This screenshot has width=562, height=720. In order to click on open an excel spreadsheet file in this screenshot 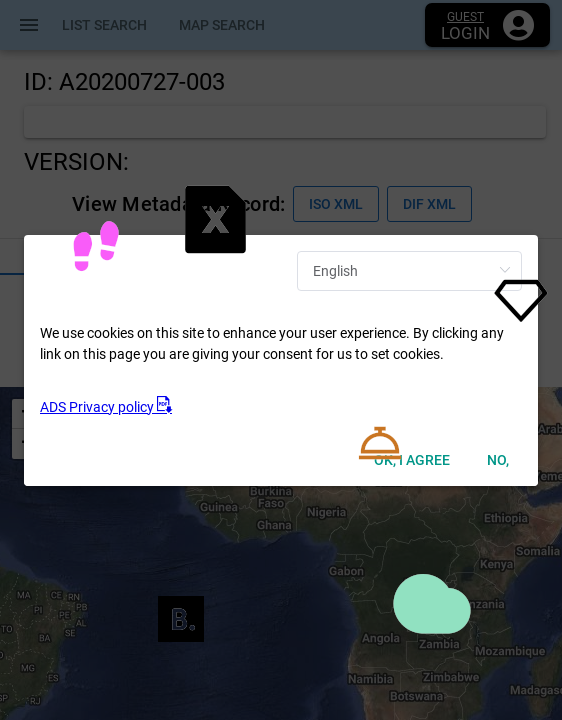, I will do `click(215, 219)`.